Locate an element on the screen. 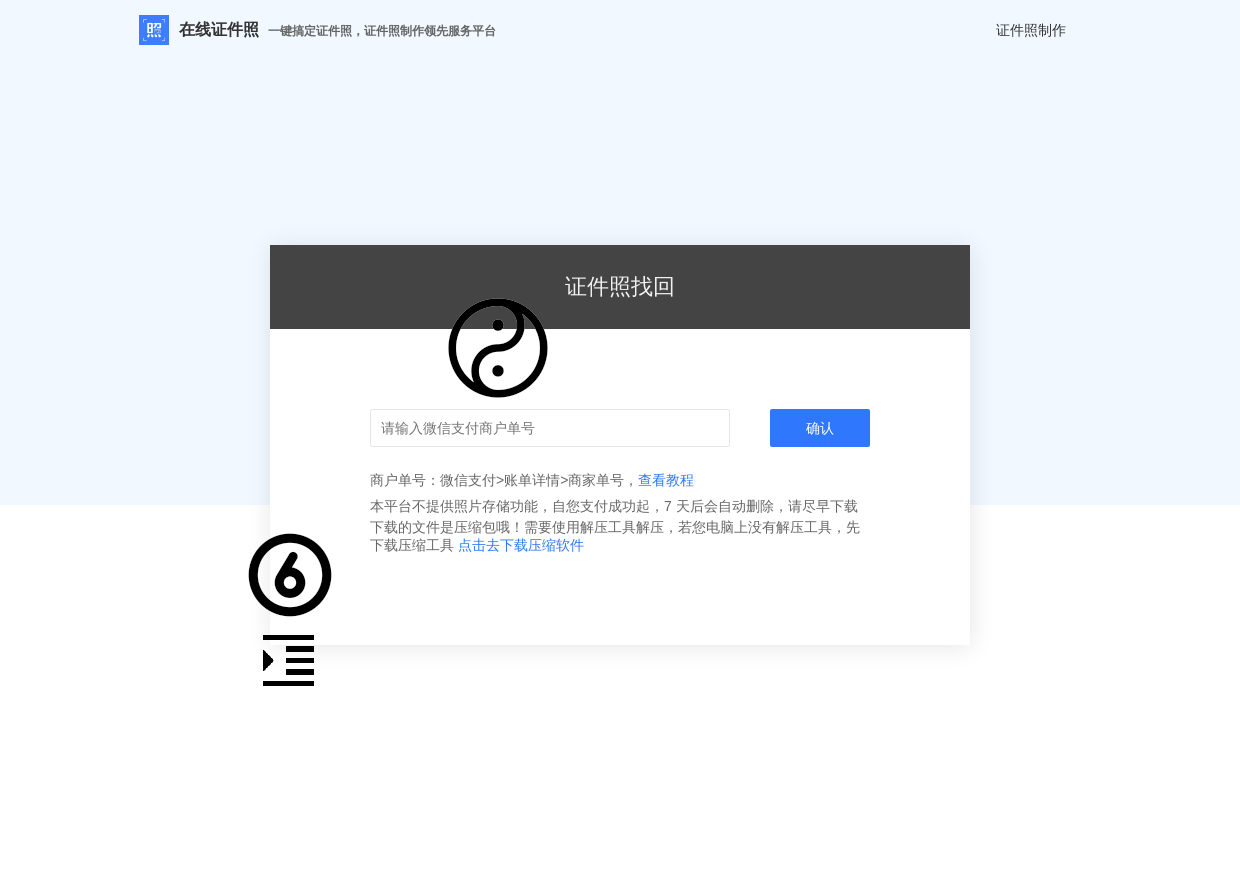 The height and width of the screenshot is (890, 1240). indicates step six in a numbered sequence is located at coordinates (290, 575).